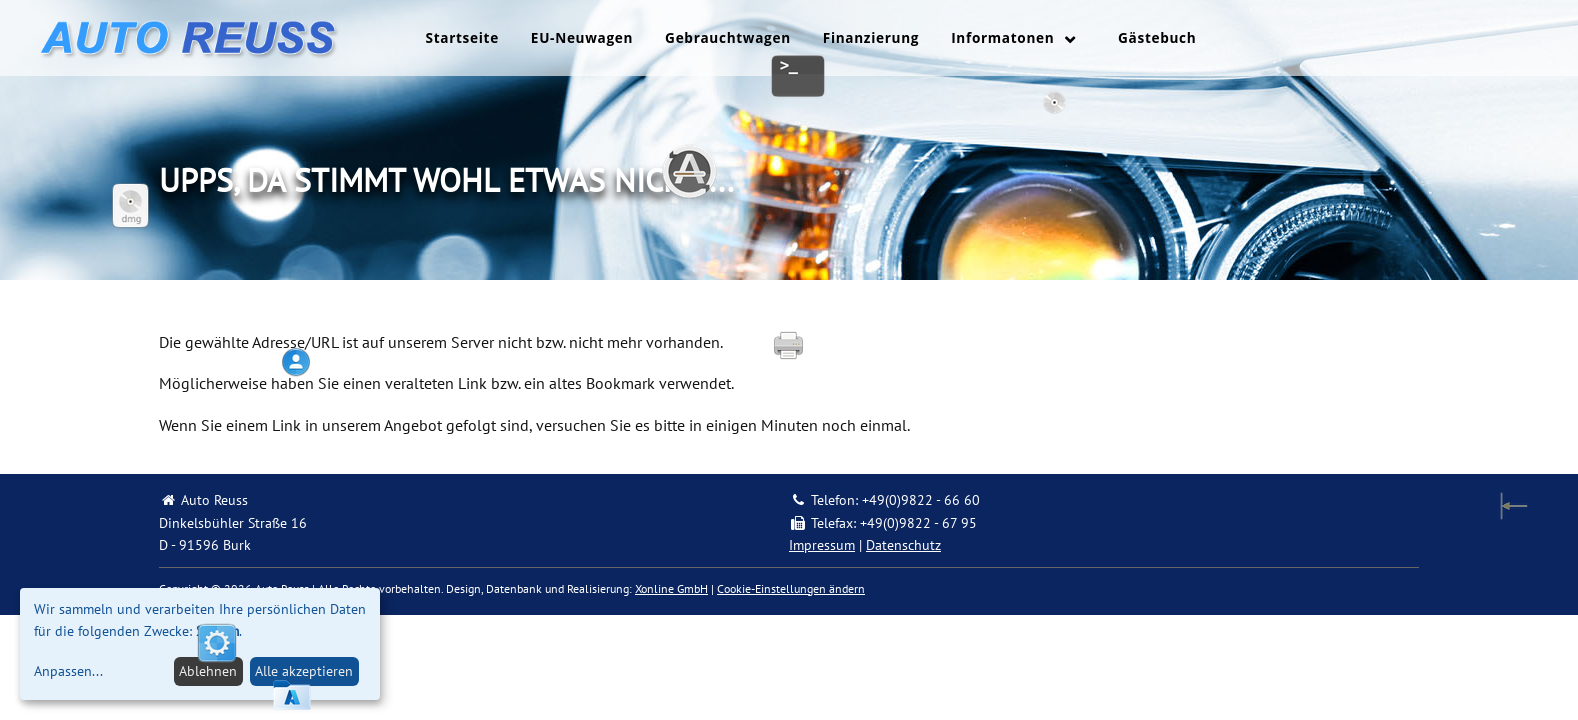 The width and height of the screenshot is (1578, 720). What do you see at coordinates (689, 171) in the screenshot?
I see `open the software updater application` at bounding box center [689, 171].